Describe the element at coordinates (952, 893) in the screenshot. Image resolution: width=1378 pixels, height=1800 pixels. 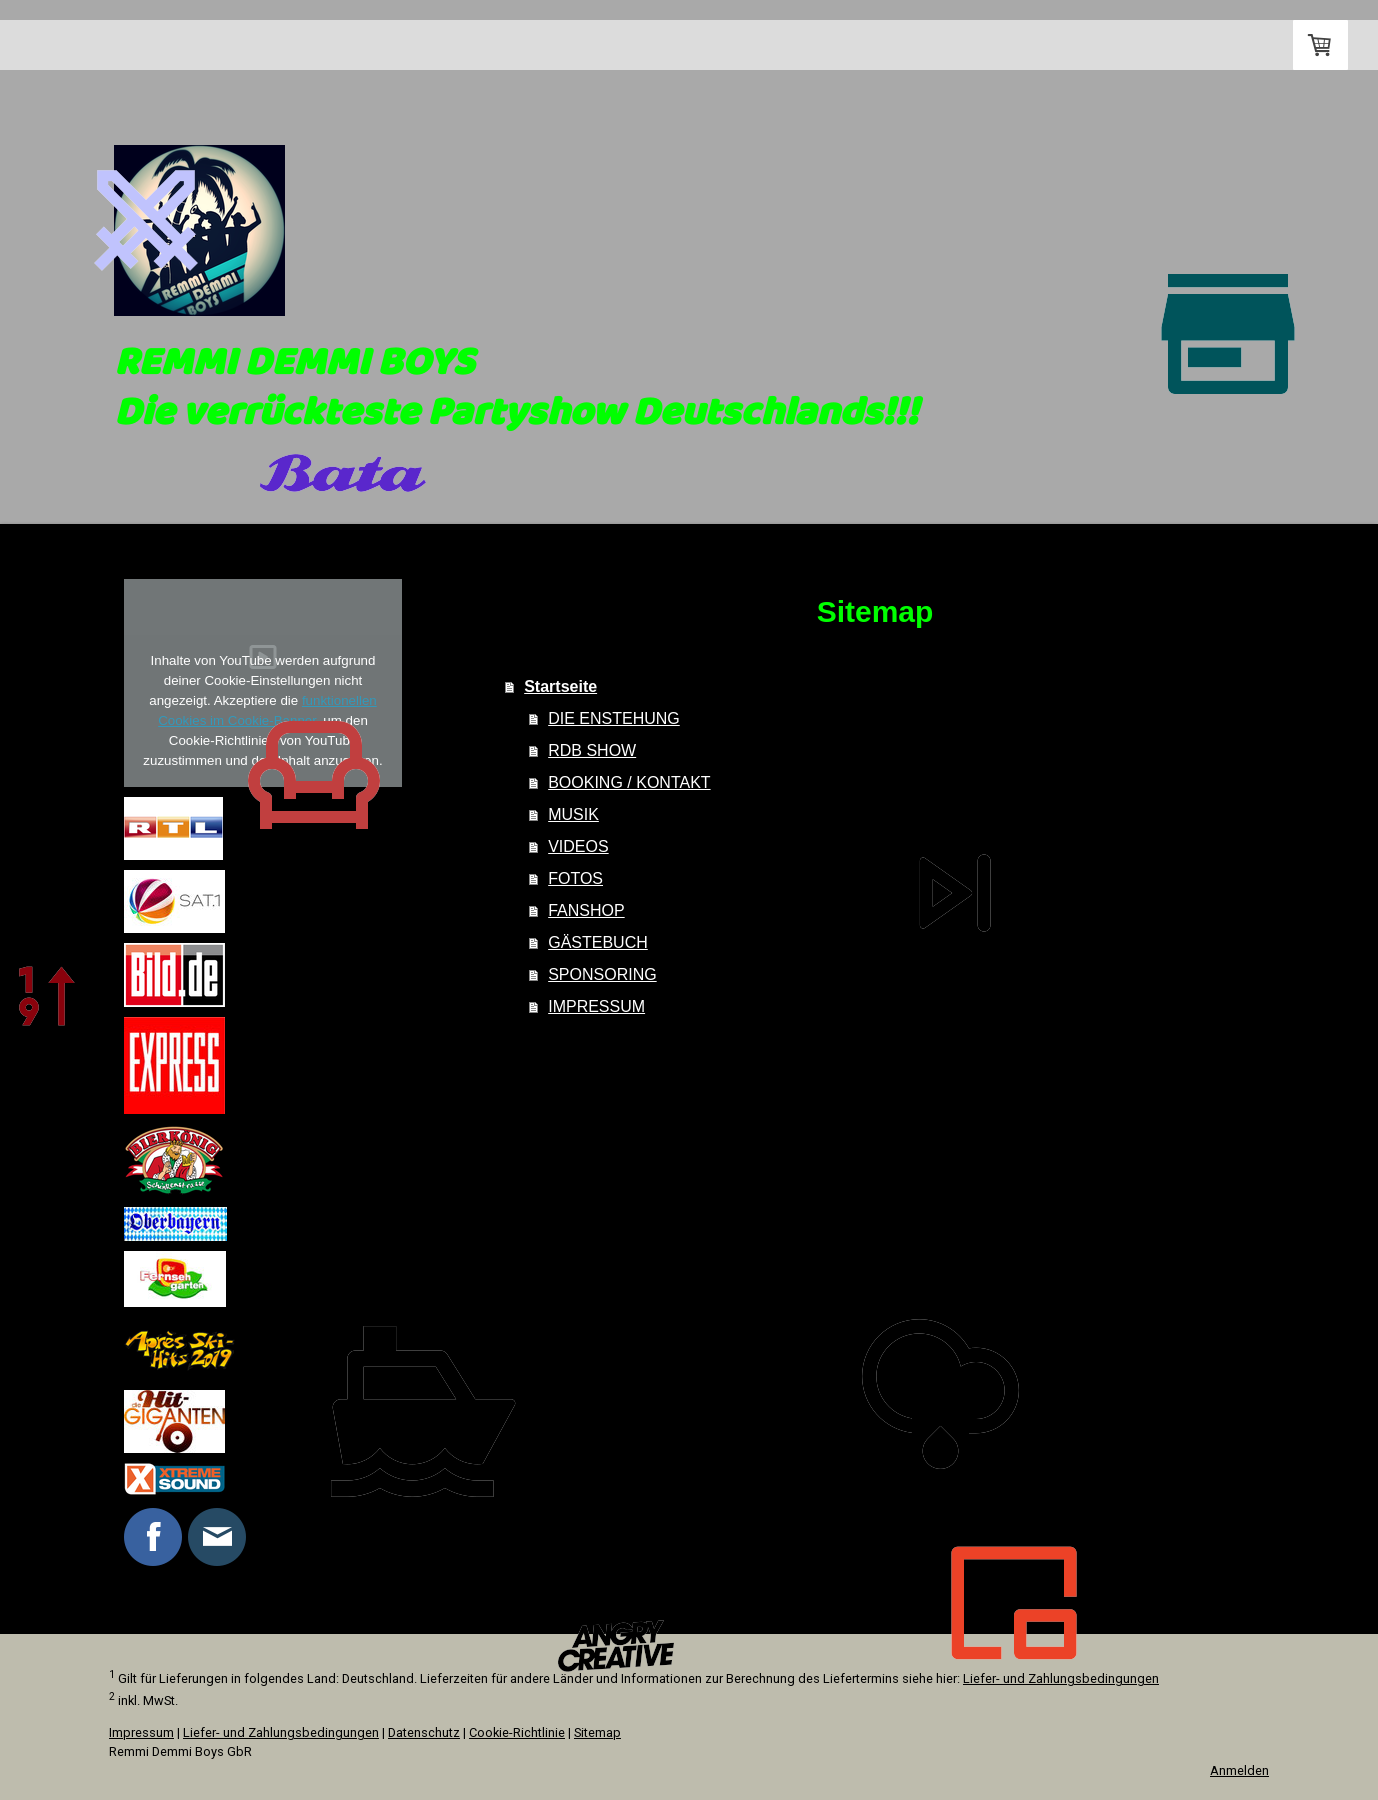
I see `skip to the next track` at that location.